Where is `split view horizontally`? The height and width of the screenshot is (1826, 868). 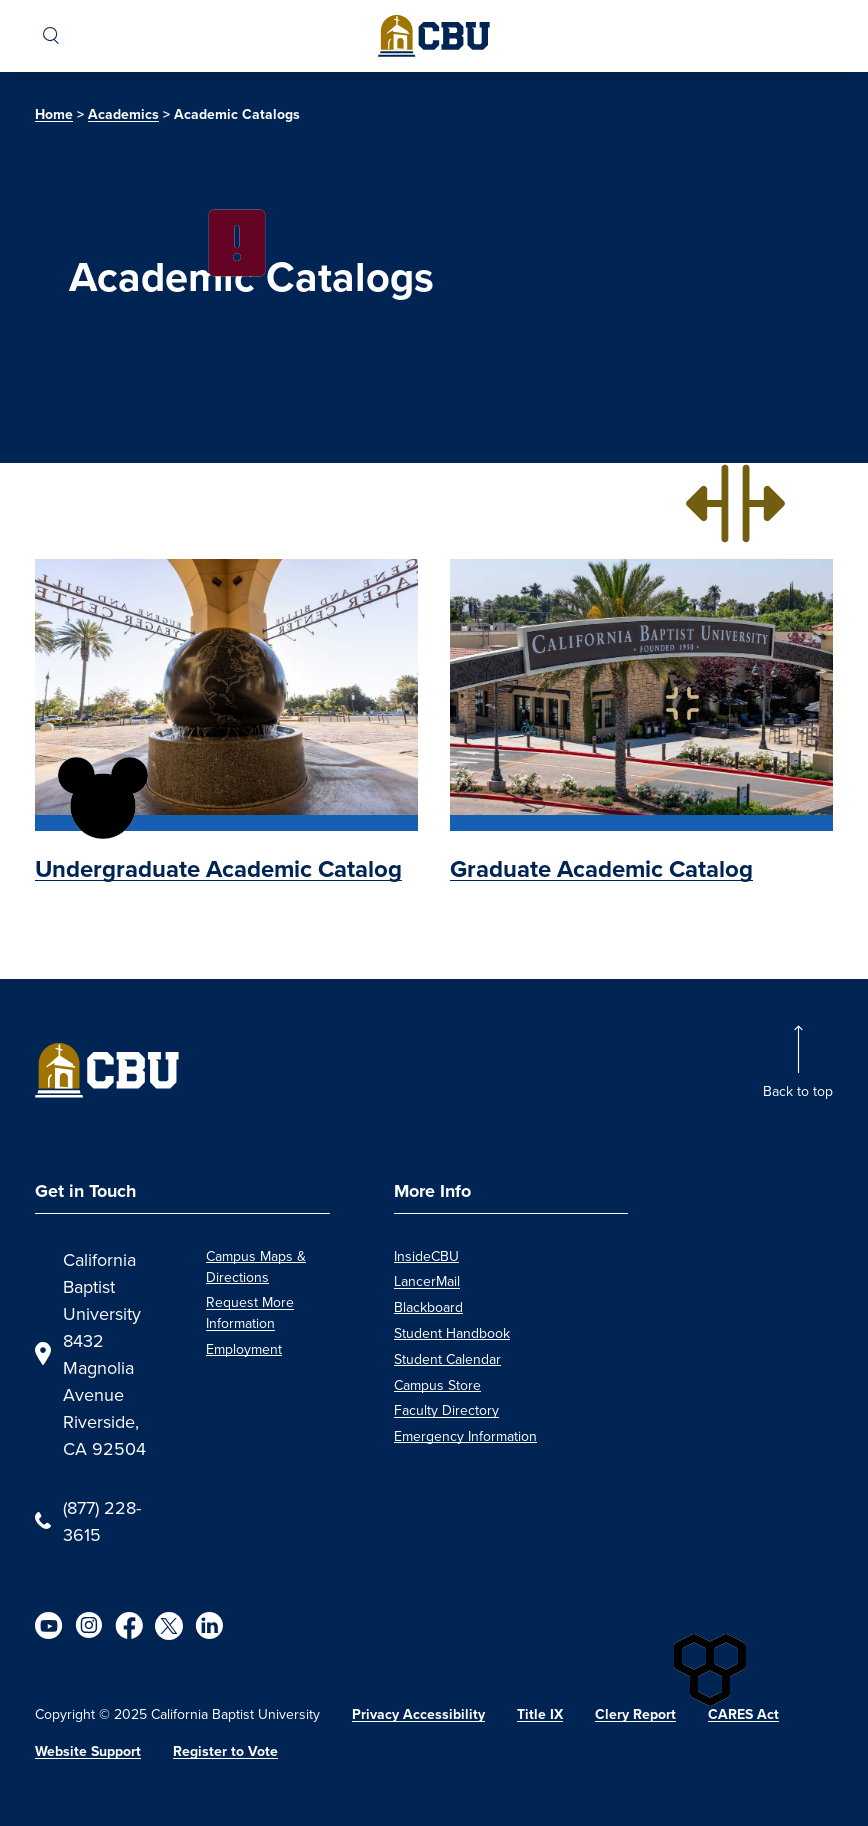
split view horizontally is located at coordinates (735, 503).